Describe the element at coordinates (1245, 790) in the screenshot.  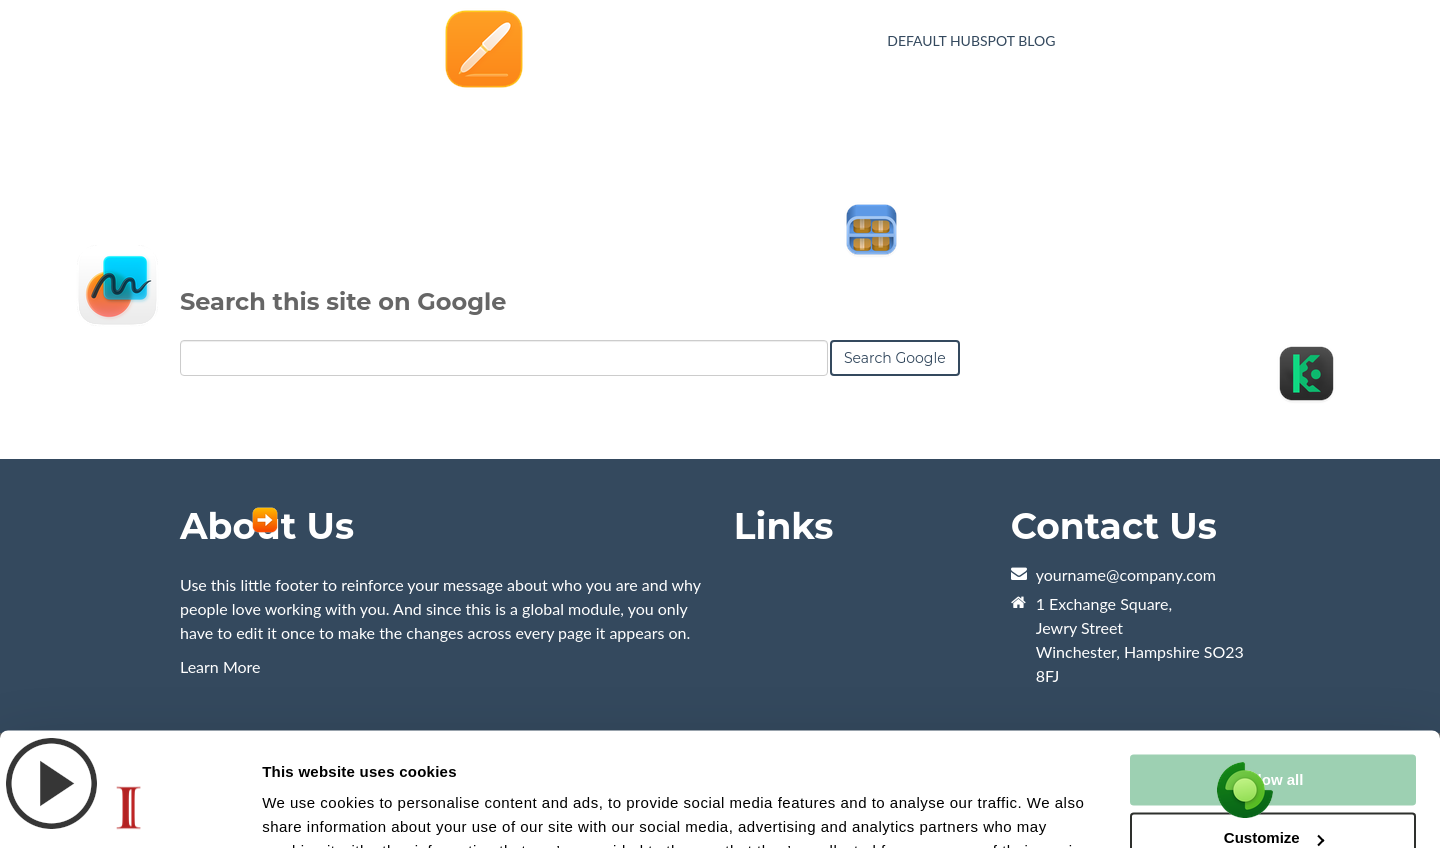
I see `open insights app` at that location.